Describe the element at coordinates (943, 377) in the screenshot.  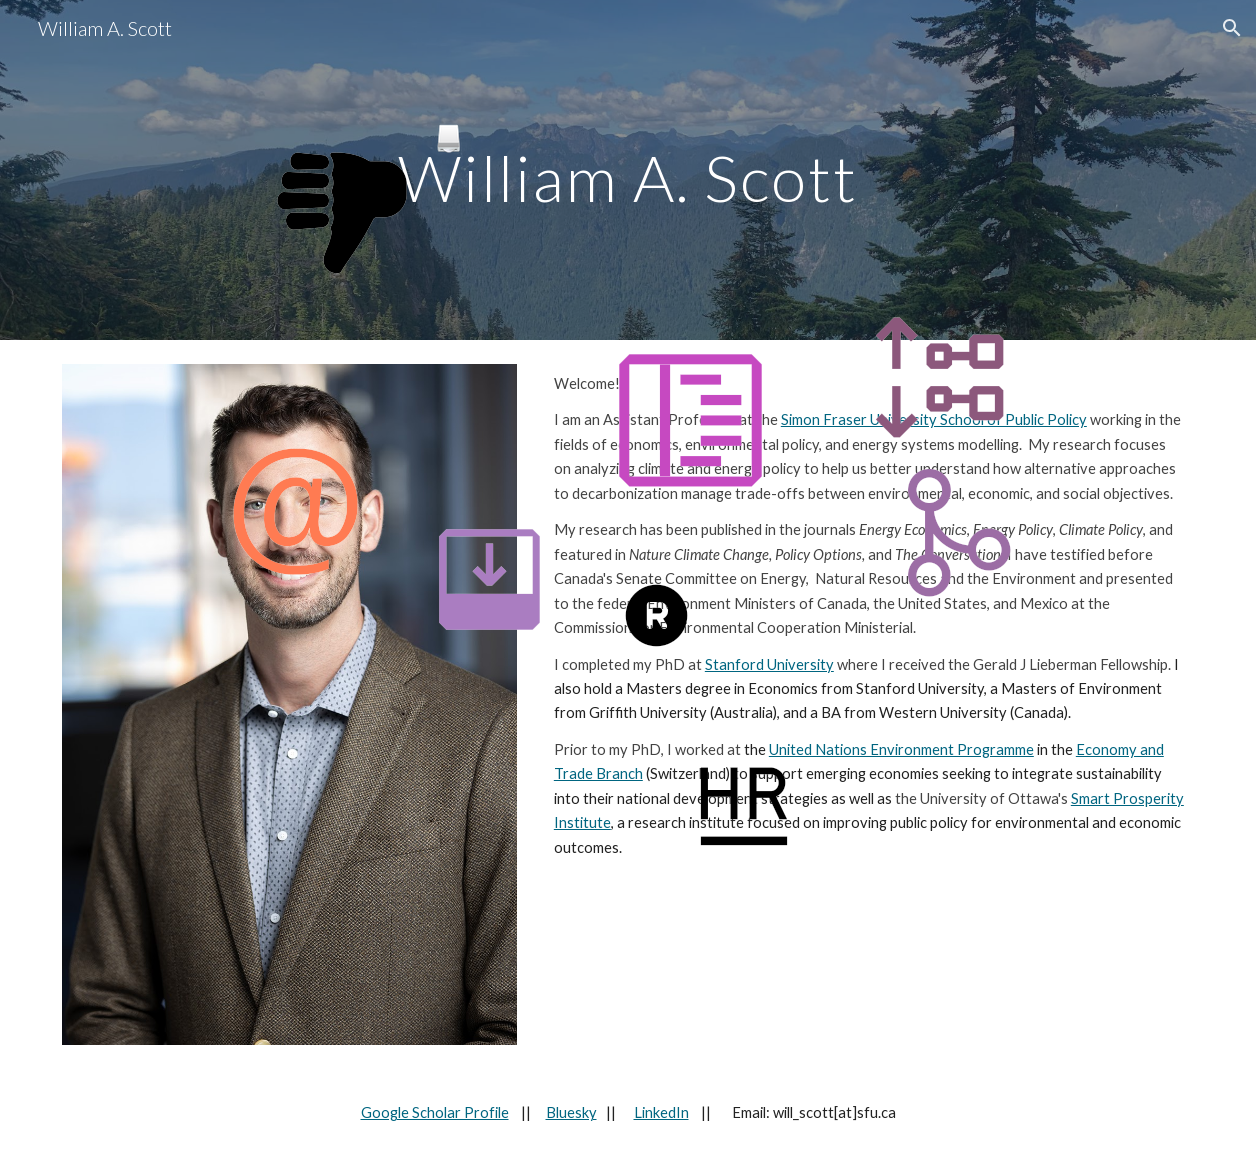
I see `ungroup items by reference type` at that location.